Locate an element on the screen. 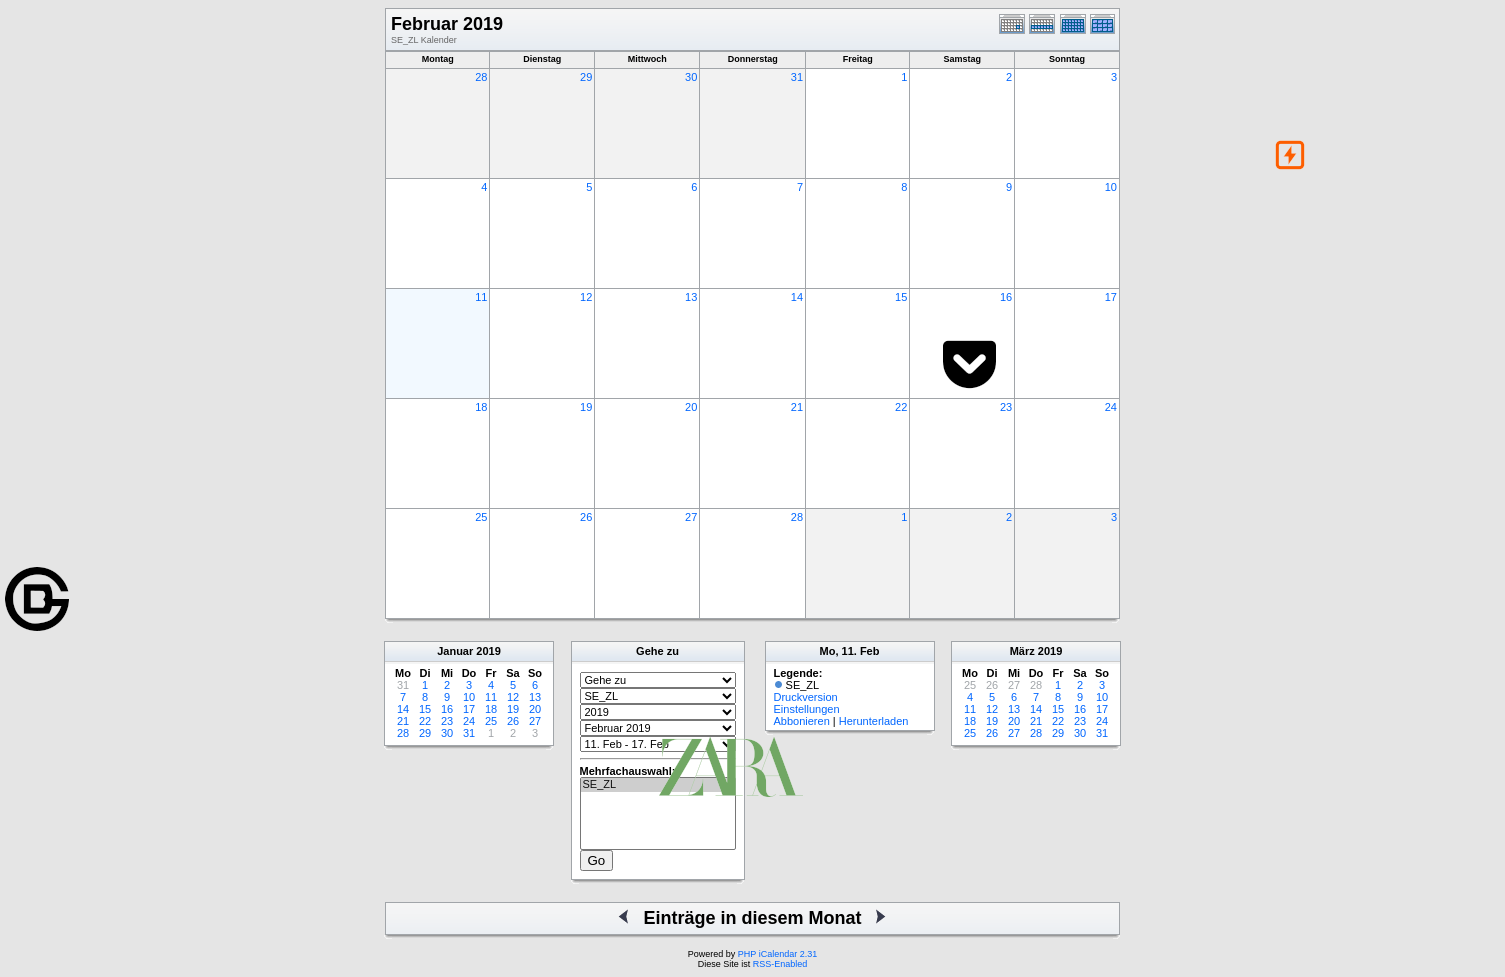 This screenshot has height=977, width=1505. visit the Zara website or app is located at coordinates (731, 767).